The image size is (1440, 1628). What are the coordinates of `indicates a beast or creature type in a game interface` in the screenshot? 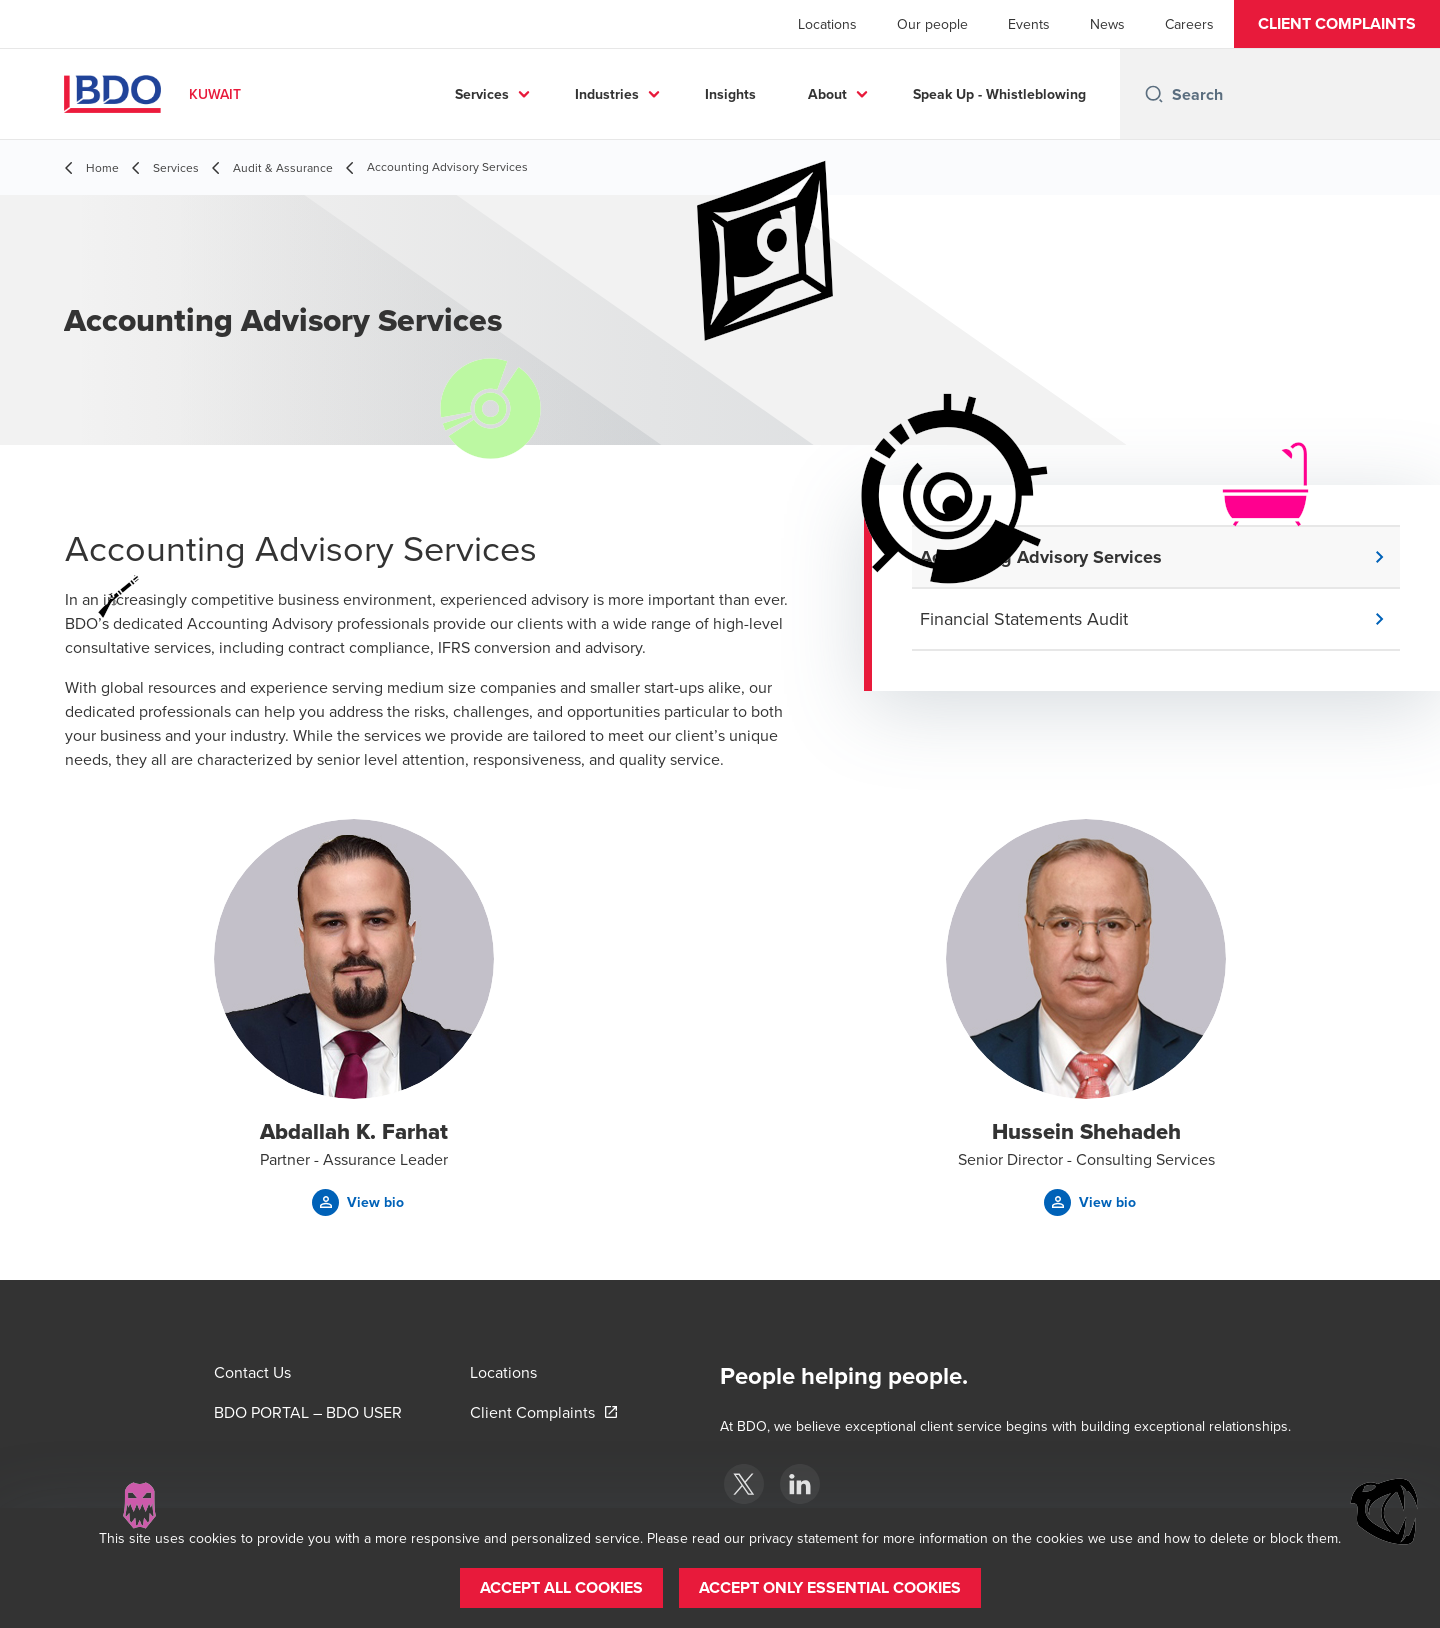 It's located at (1384, 1511).